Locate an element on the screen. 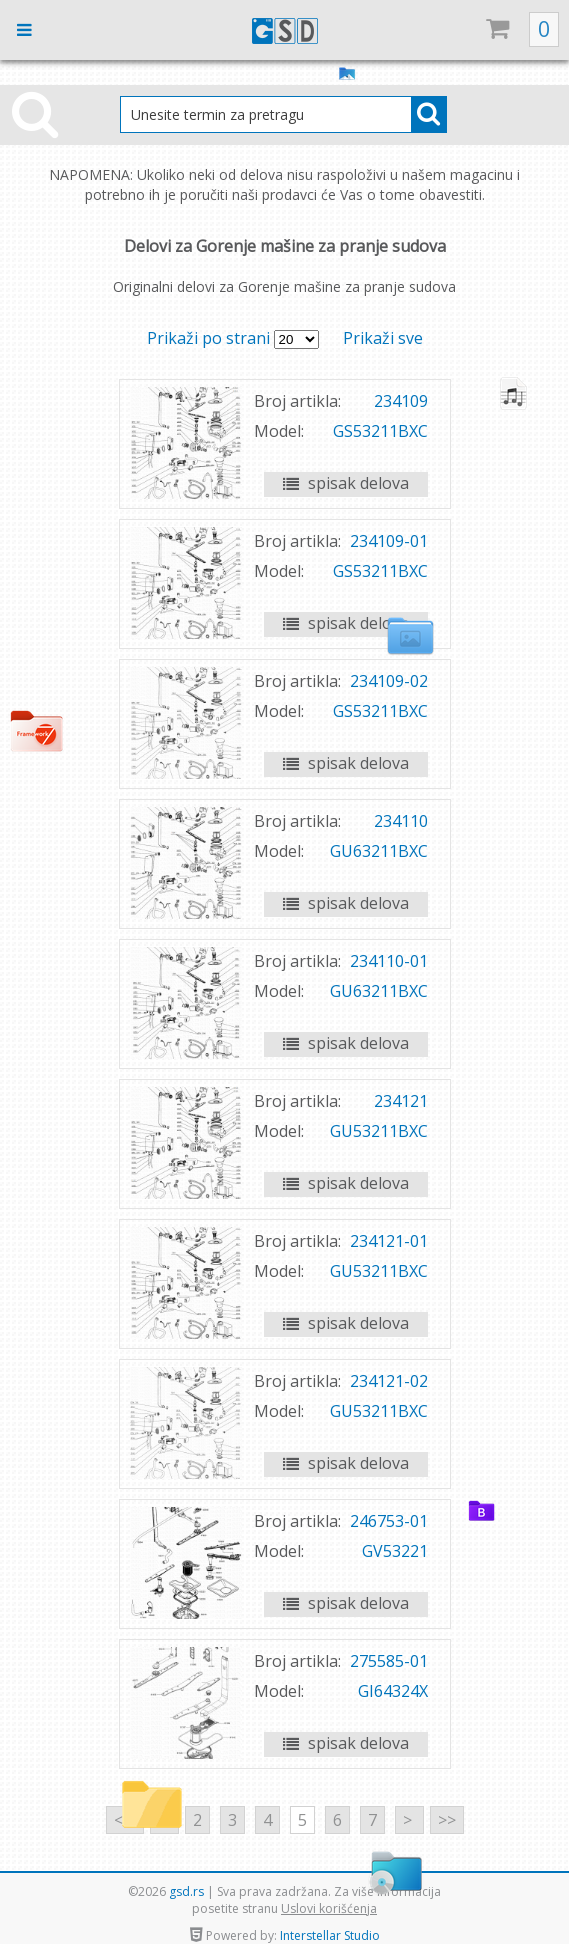 The image size is (569, 1944). folder containing bootstrap framework files is located at coordinates (481, 1511).